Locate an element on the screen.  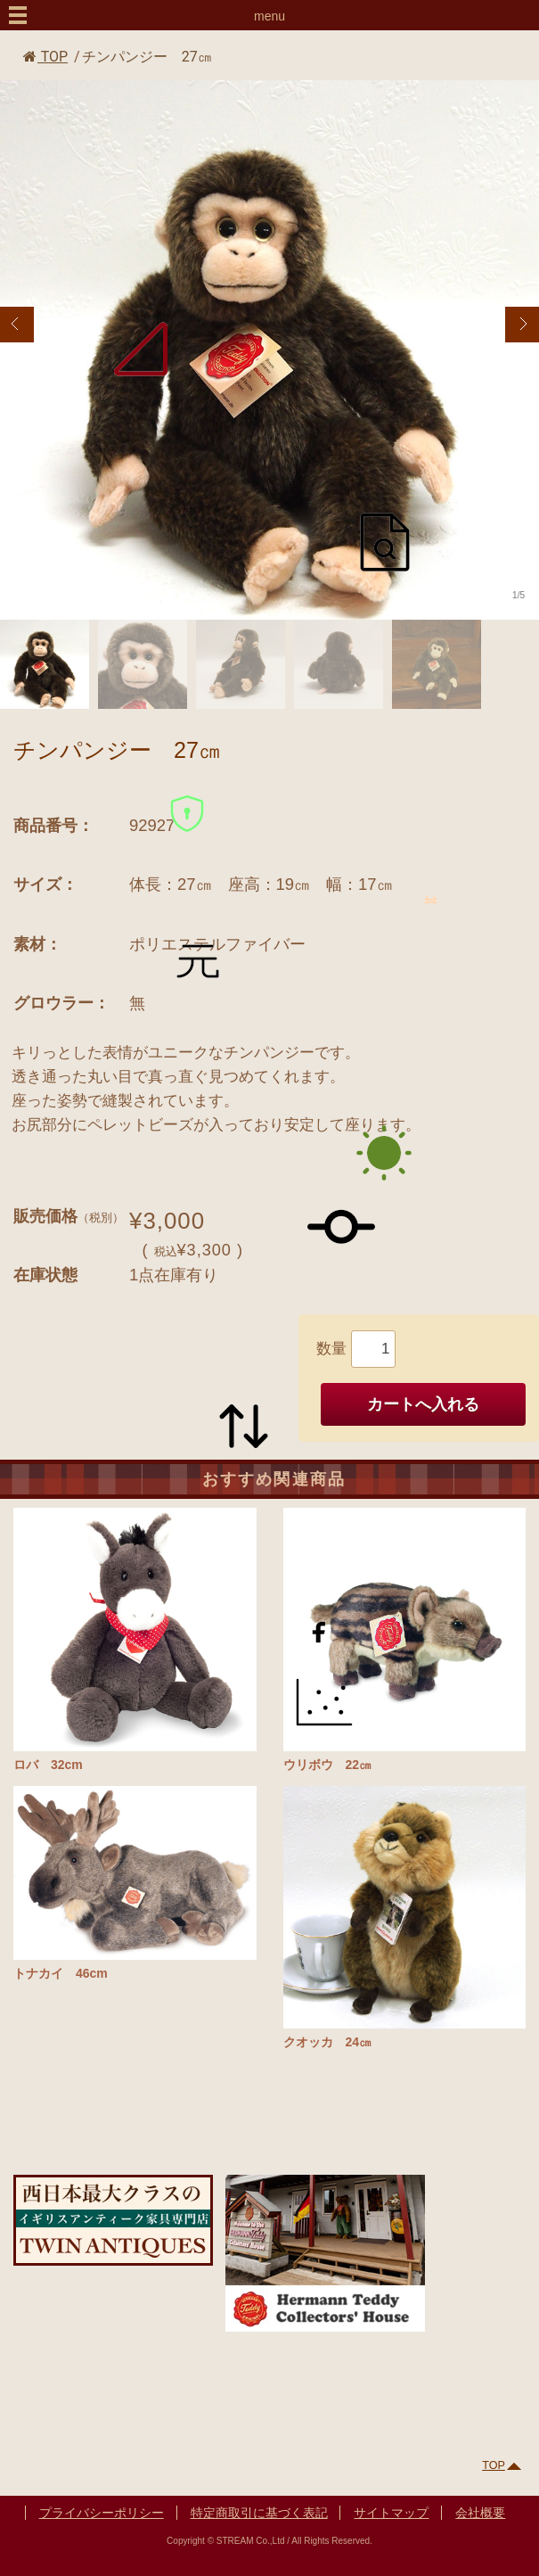
view prices in chinese yuan is located at coordinates (198, 962).